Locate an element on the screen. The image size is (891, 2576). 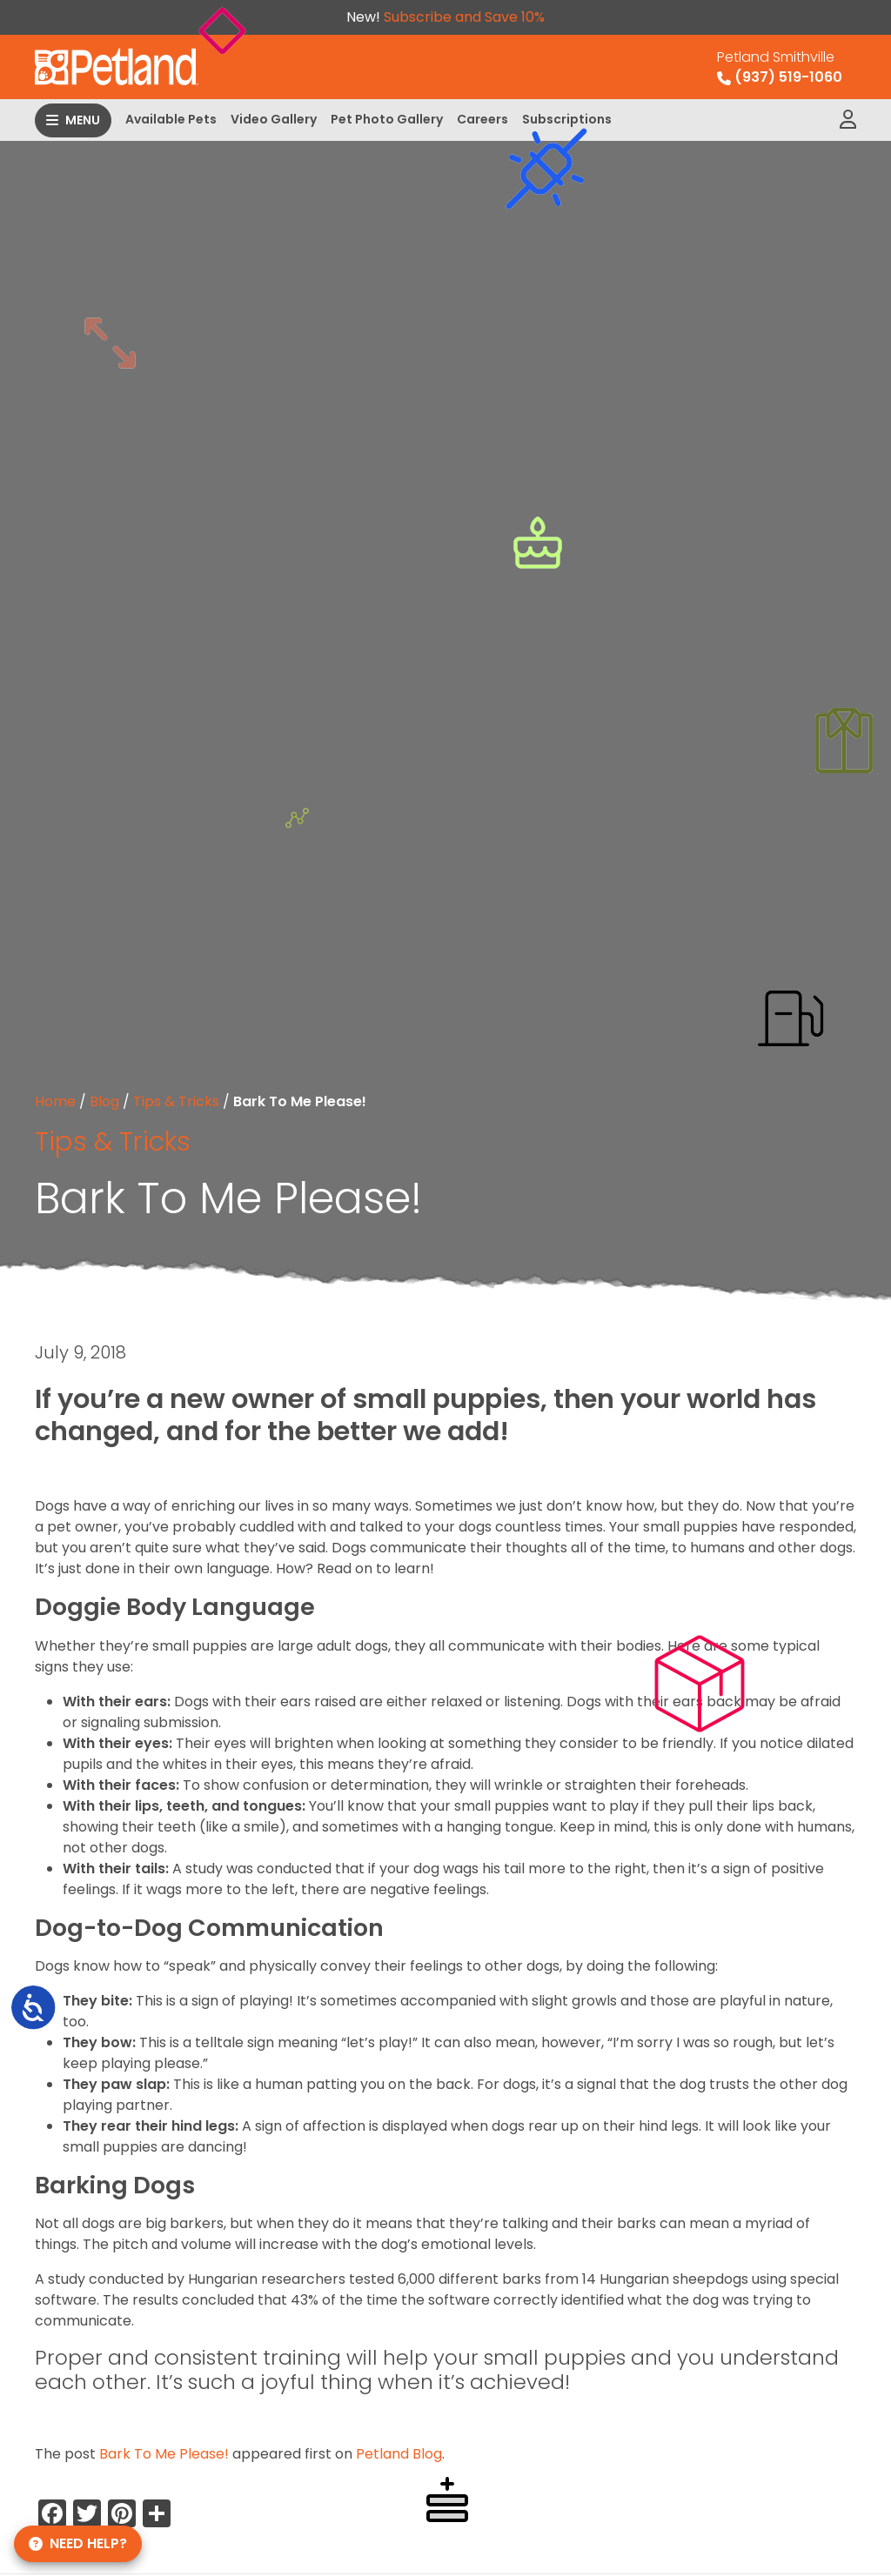
indicates an active connection or paired devices is located at coordinates (546, 169).